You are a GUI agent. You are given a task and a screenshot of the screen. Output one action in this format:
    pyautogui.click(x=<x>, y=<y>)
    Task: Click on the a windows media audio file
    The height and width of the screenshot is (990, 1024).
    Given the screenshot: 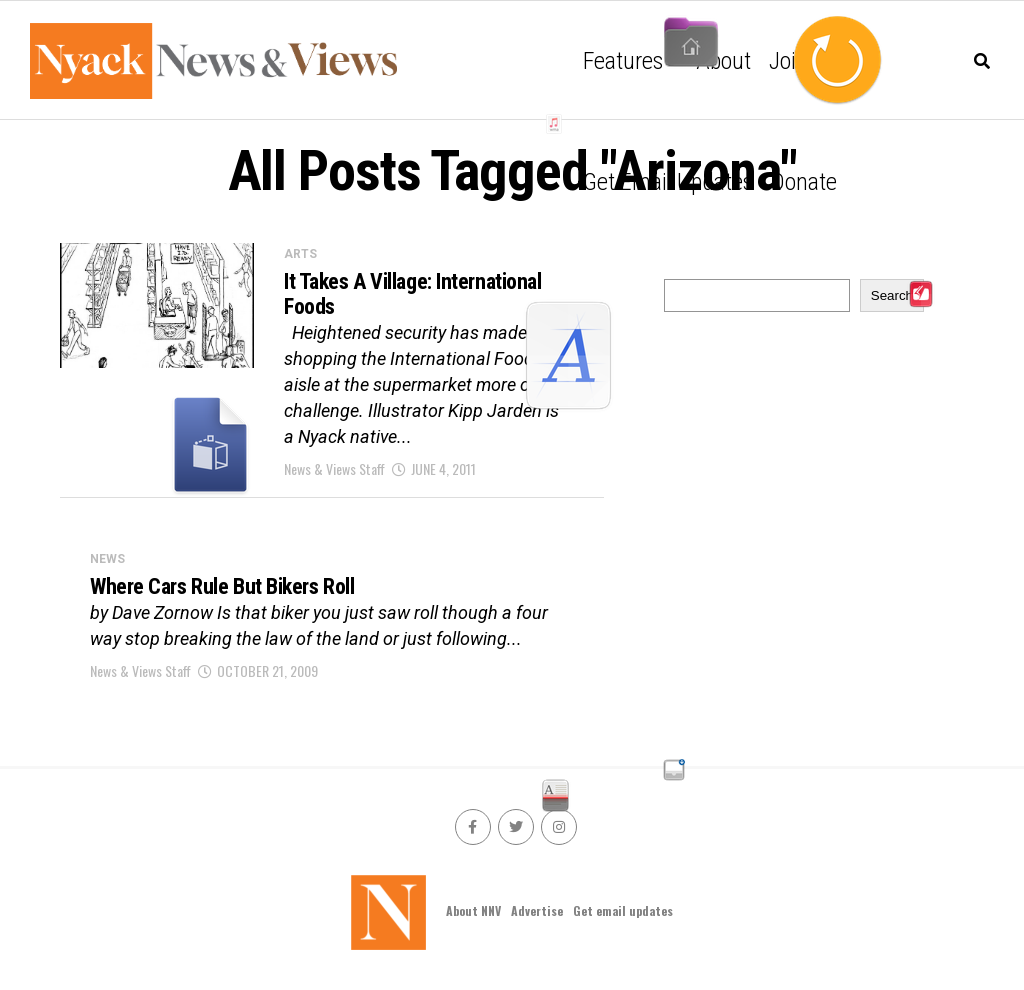 What is the action you would take?
    pyautogui.click(x=554, y=124)
    